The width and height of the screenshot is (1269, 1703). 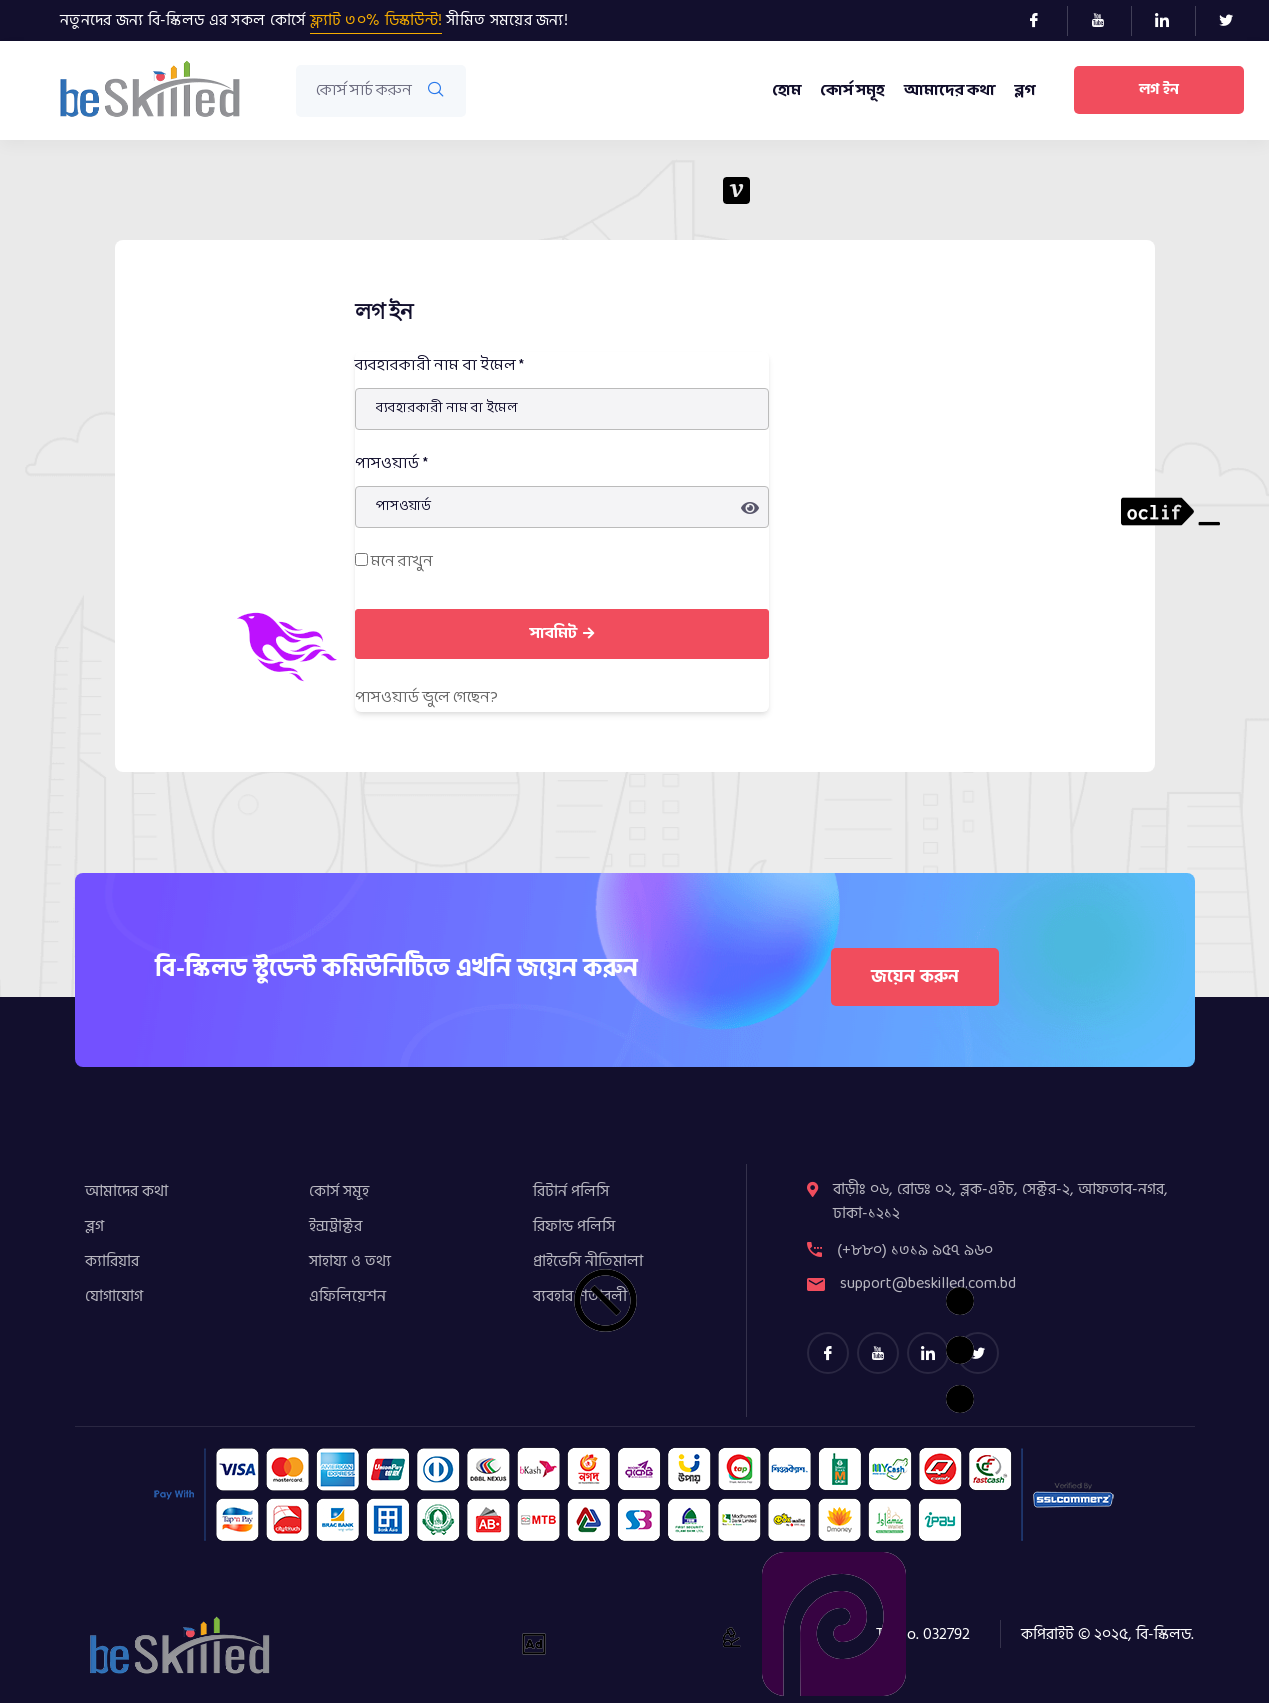 What do you see at coordinates (960, 1350) in the screenshot?
I see `open more options menu` at bounding box center [960, 1350].